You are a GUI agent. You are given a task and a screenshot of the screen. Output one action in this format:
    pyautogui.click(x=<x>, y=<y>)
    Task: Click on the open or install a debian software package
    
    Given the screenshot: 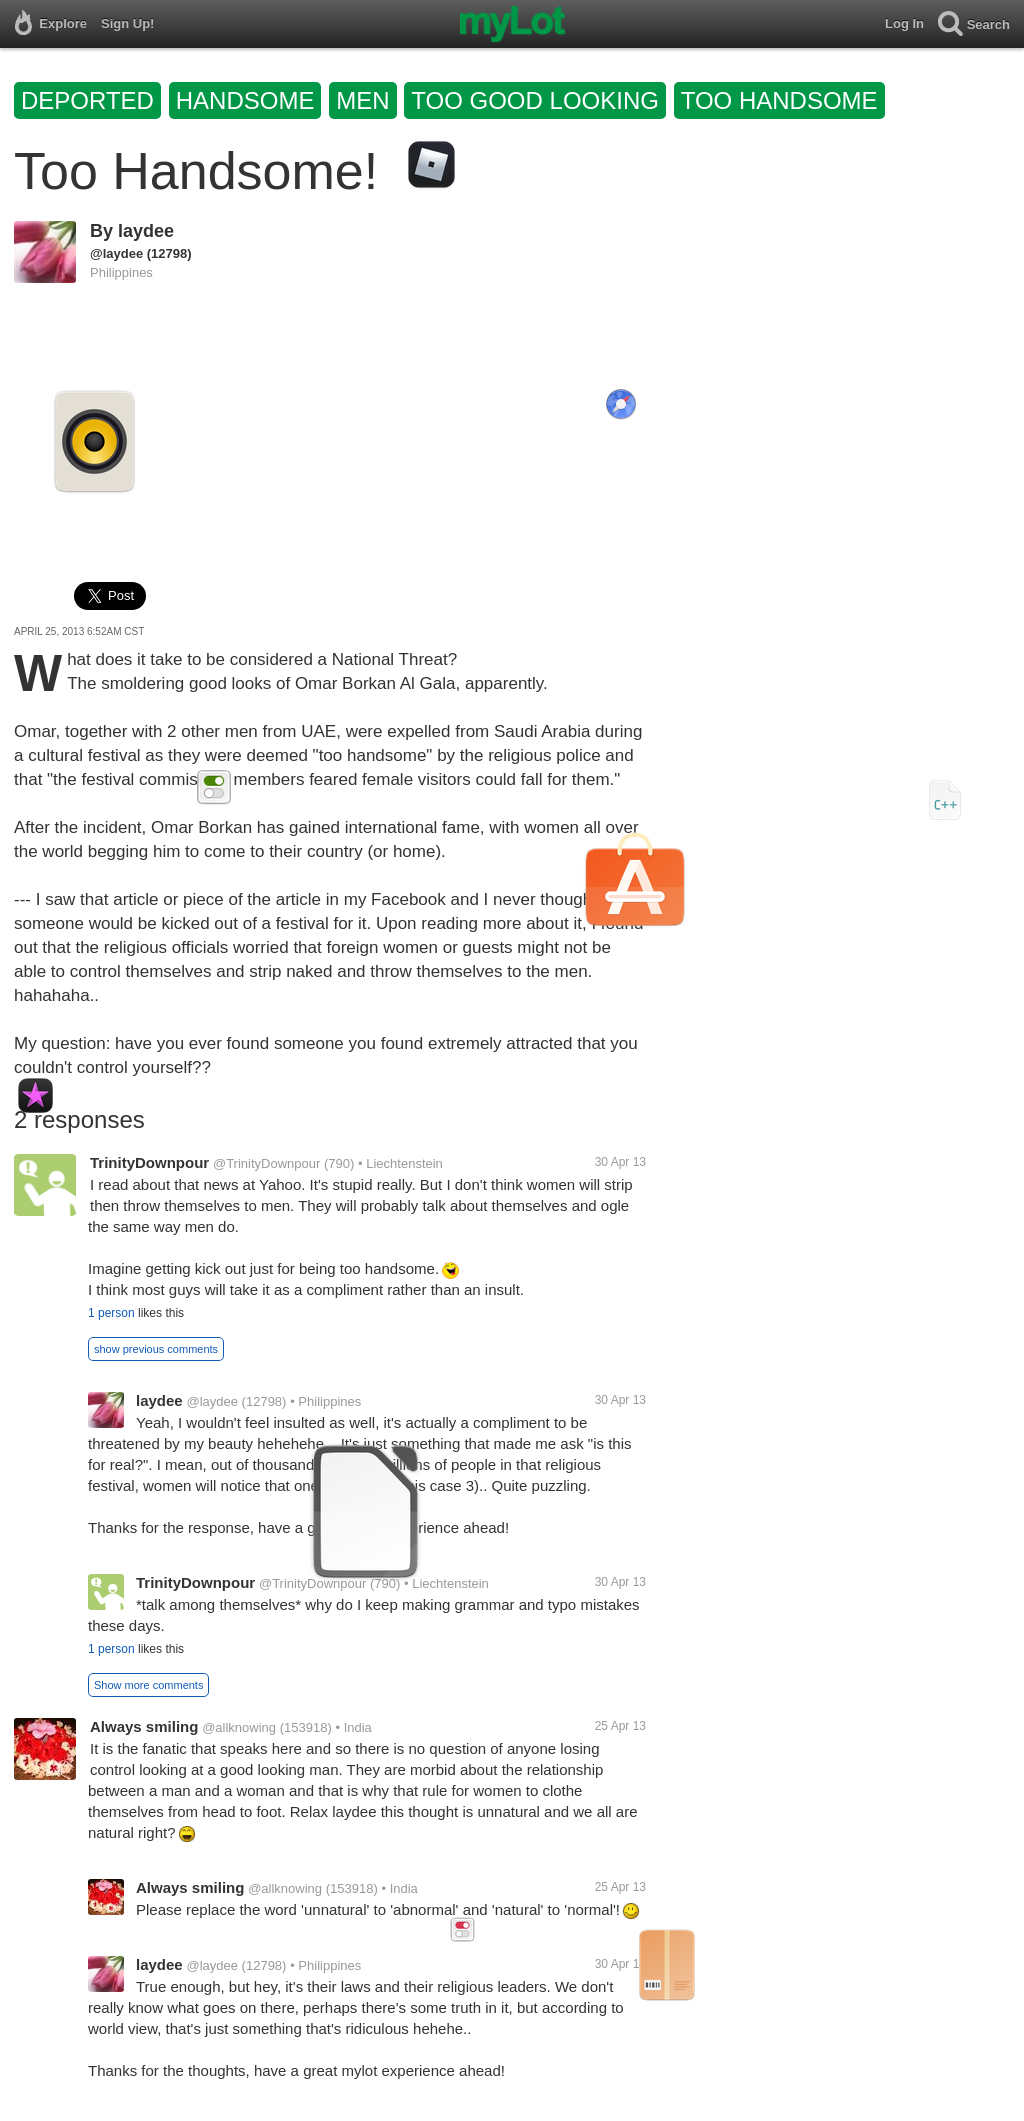 What is the action you would take?
    pyautogui.click(x=667, y=1965)
    